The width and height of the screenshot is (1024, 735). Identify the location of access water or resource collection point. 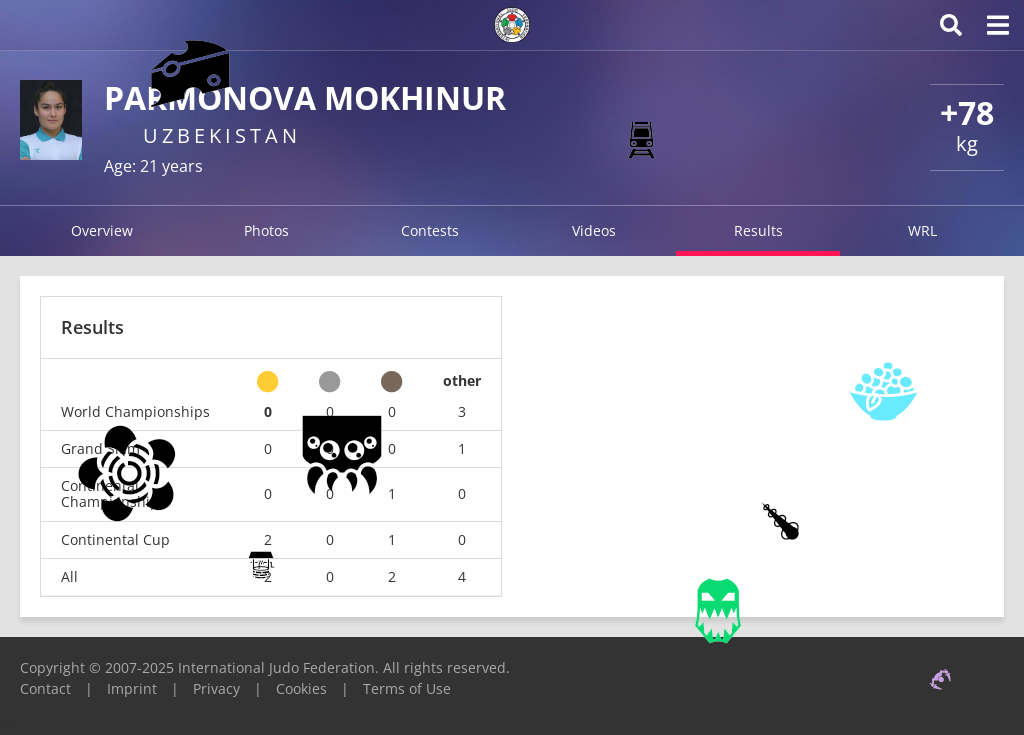
(261, 565).